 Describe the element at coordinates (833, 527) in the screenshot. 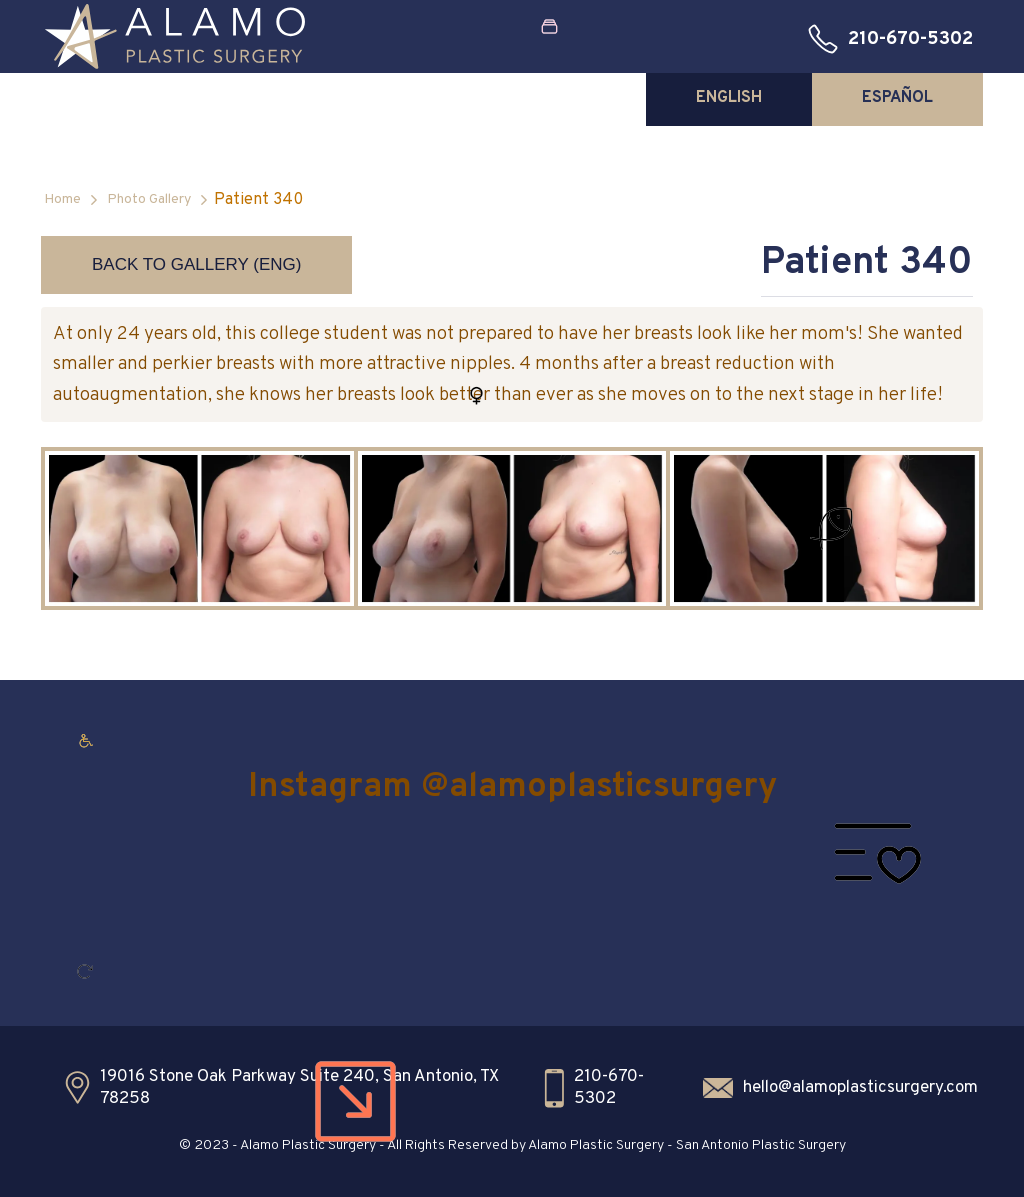

I see `access fishing or marine-related features` at that location.